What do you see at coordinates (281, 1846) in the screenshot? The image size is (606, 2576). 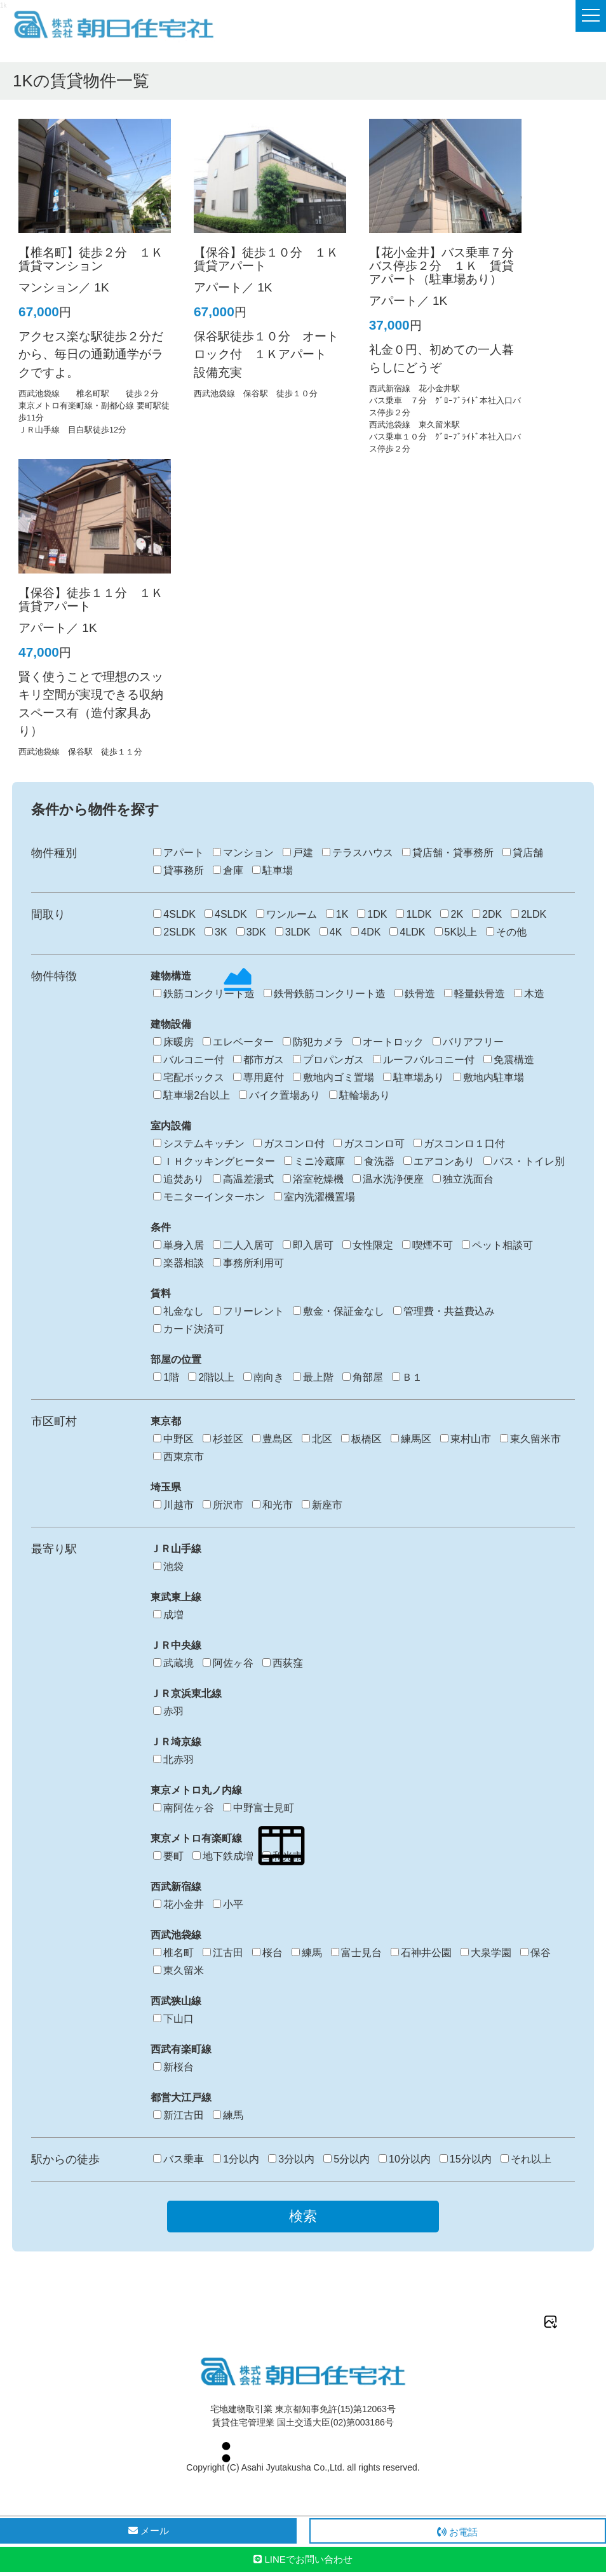 I see `view video or film content` at bounding box center [281, 1846].